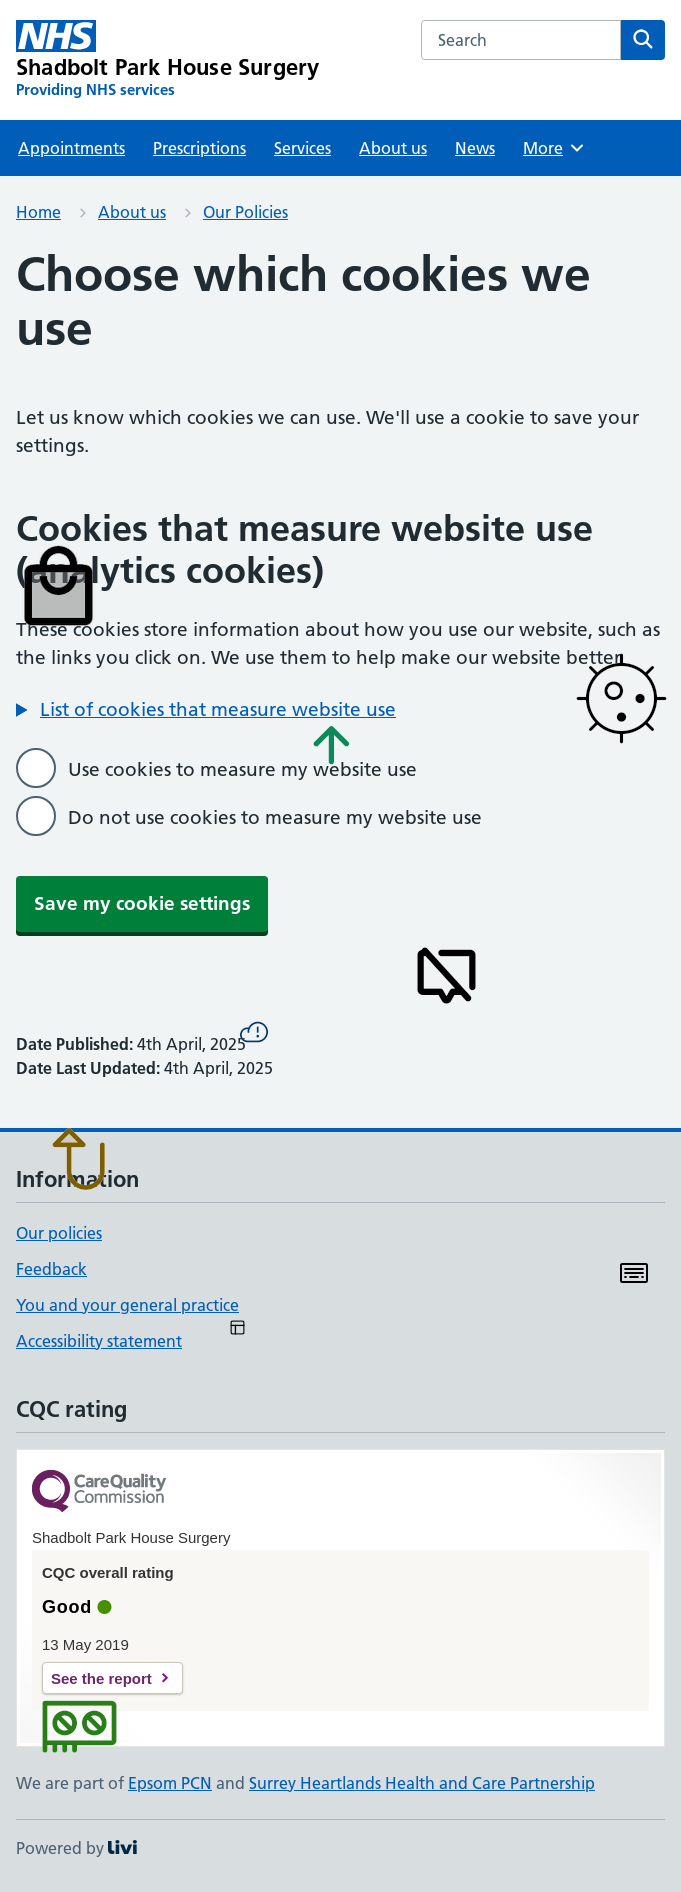 The image size is (681, 1892). I want to click on view graphics card or GPU information, so click(79, 1725).